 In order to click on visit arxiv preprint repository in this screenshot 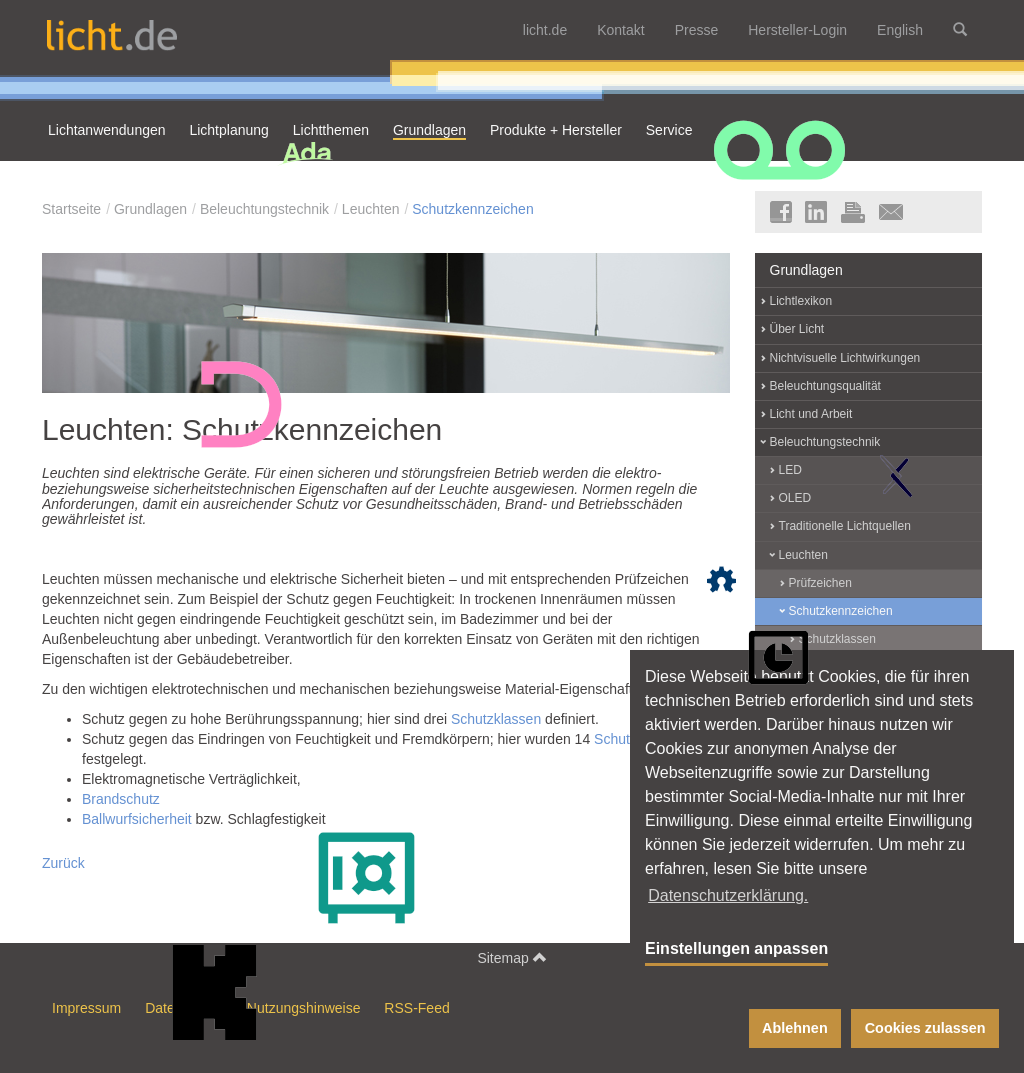, I will do `click(896, 476)`.